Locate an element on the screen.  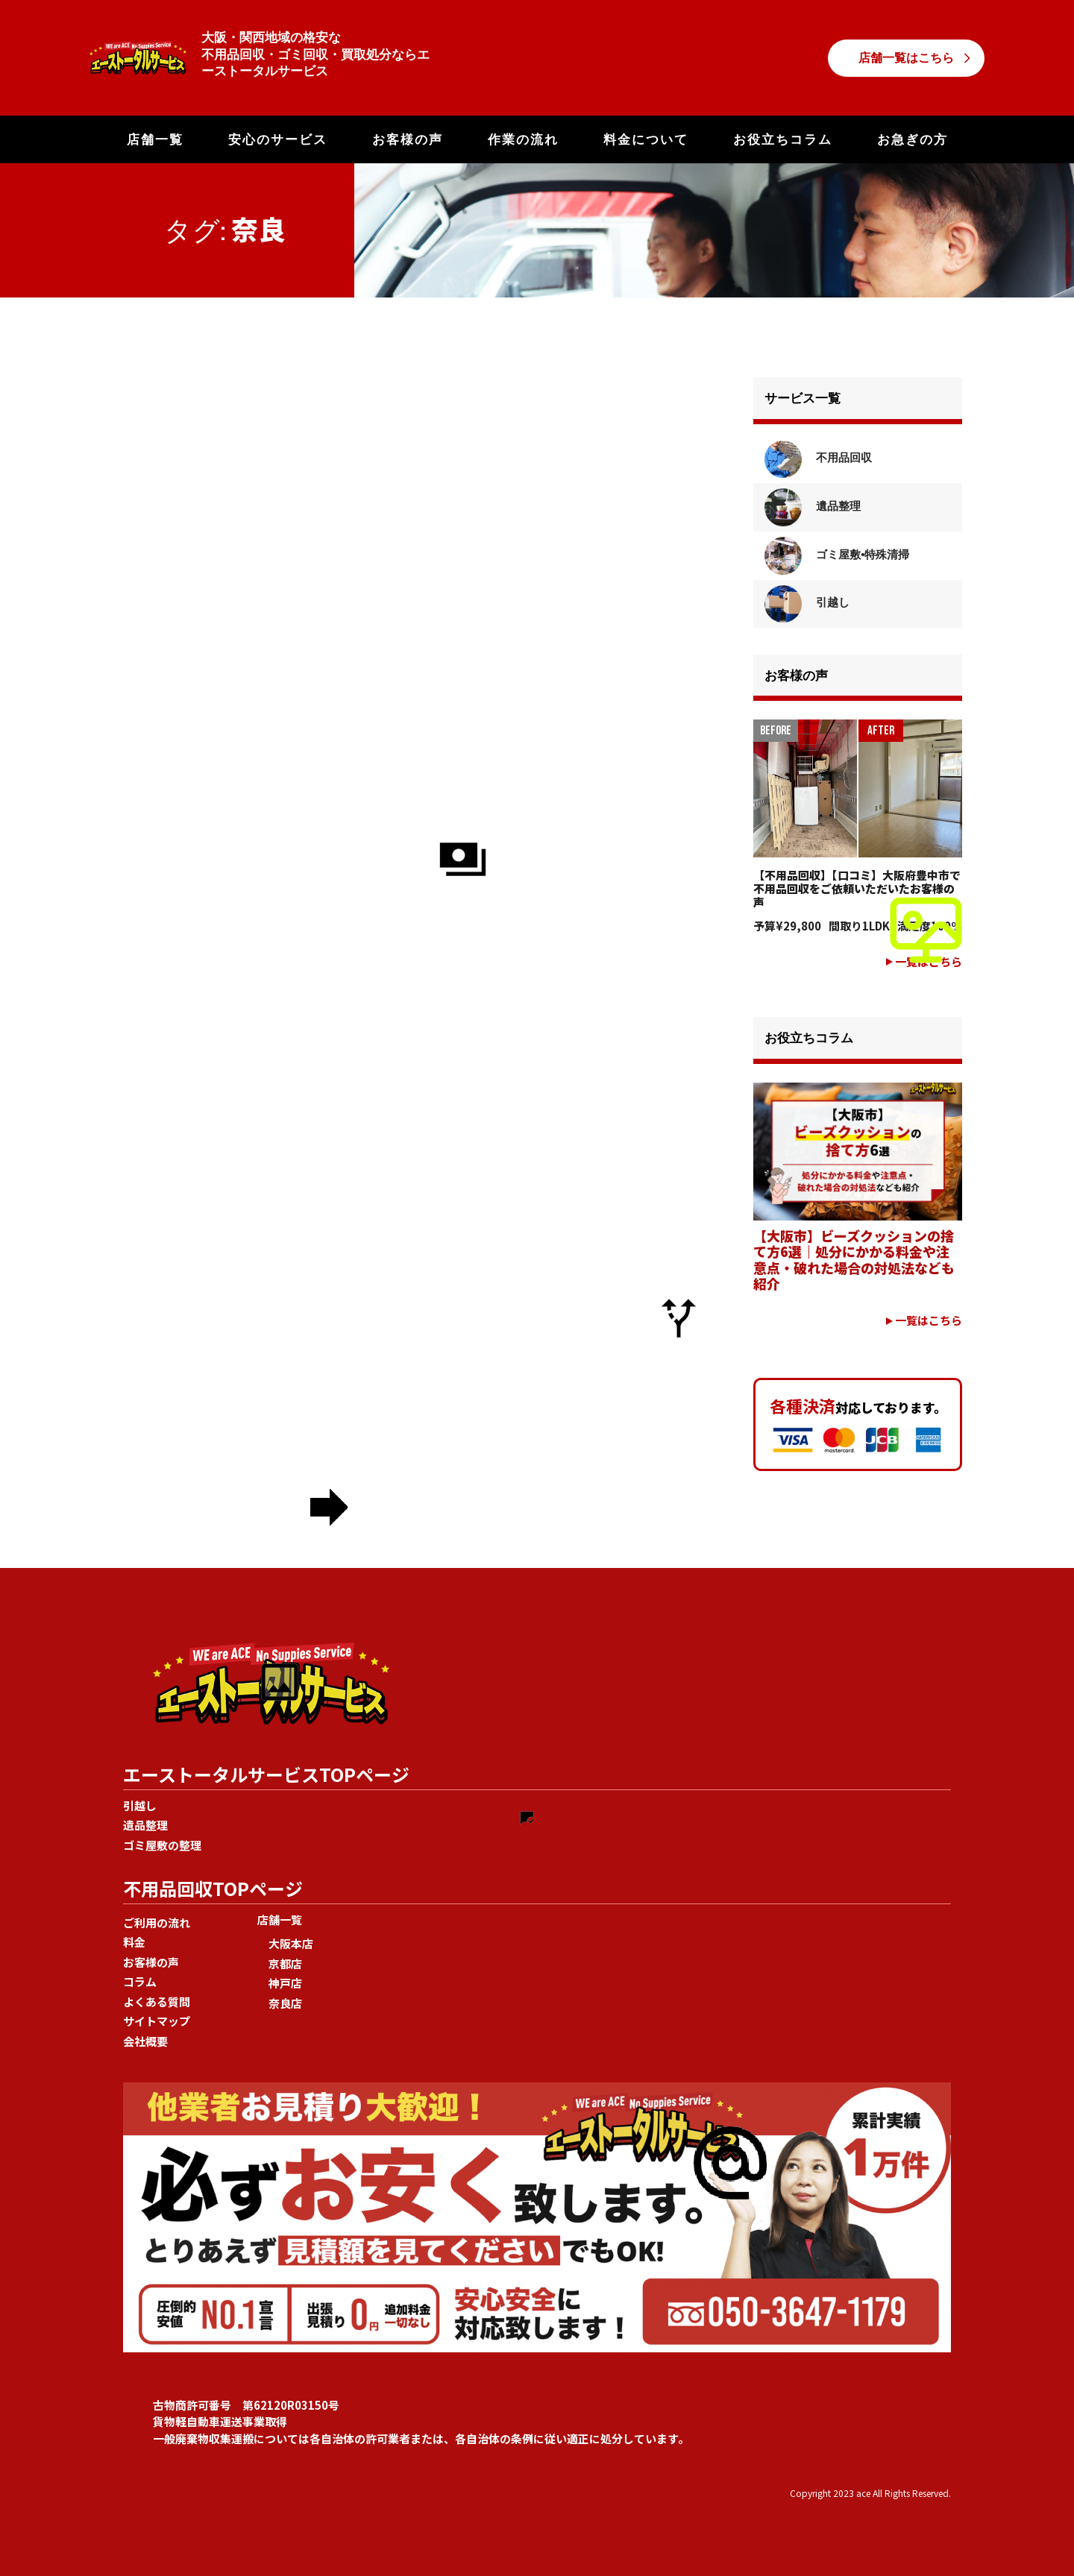
view photos or images is located at coordinates (280, 1682).